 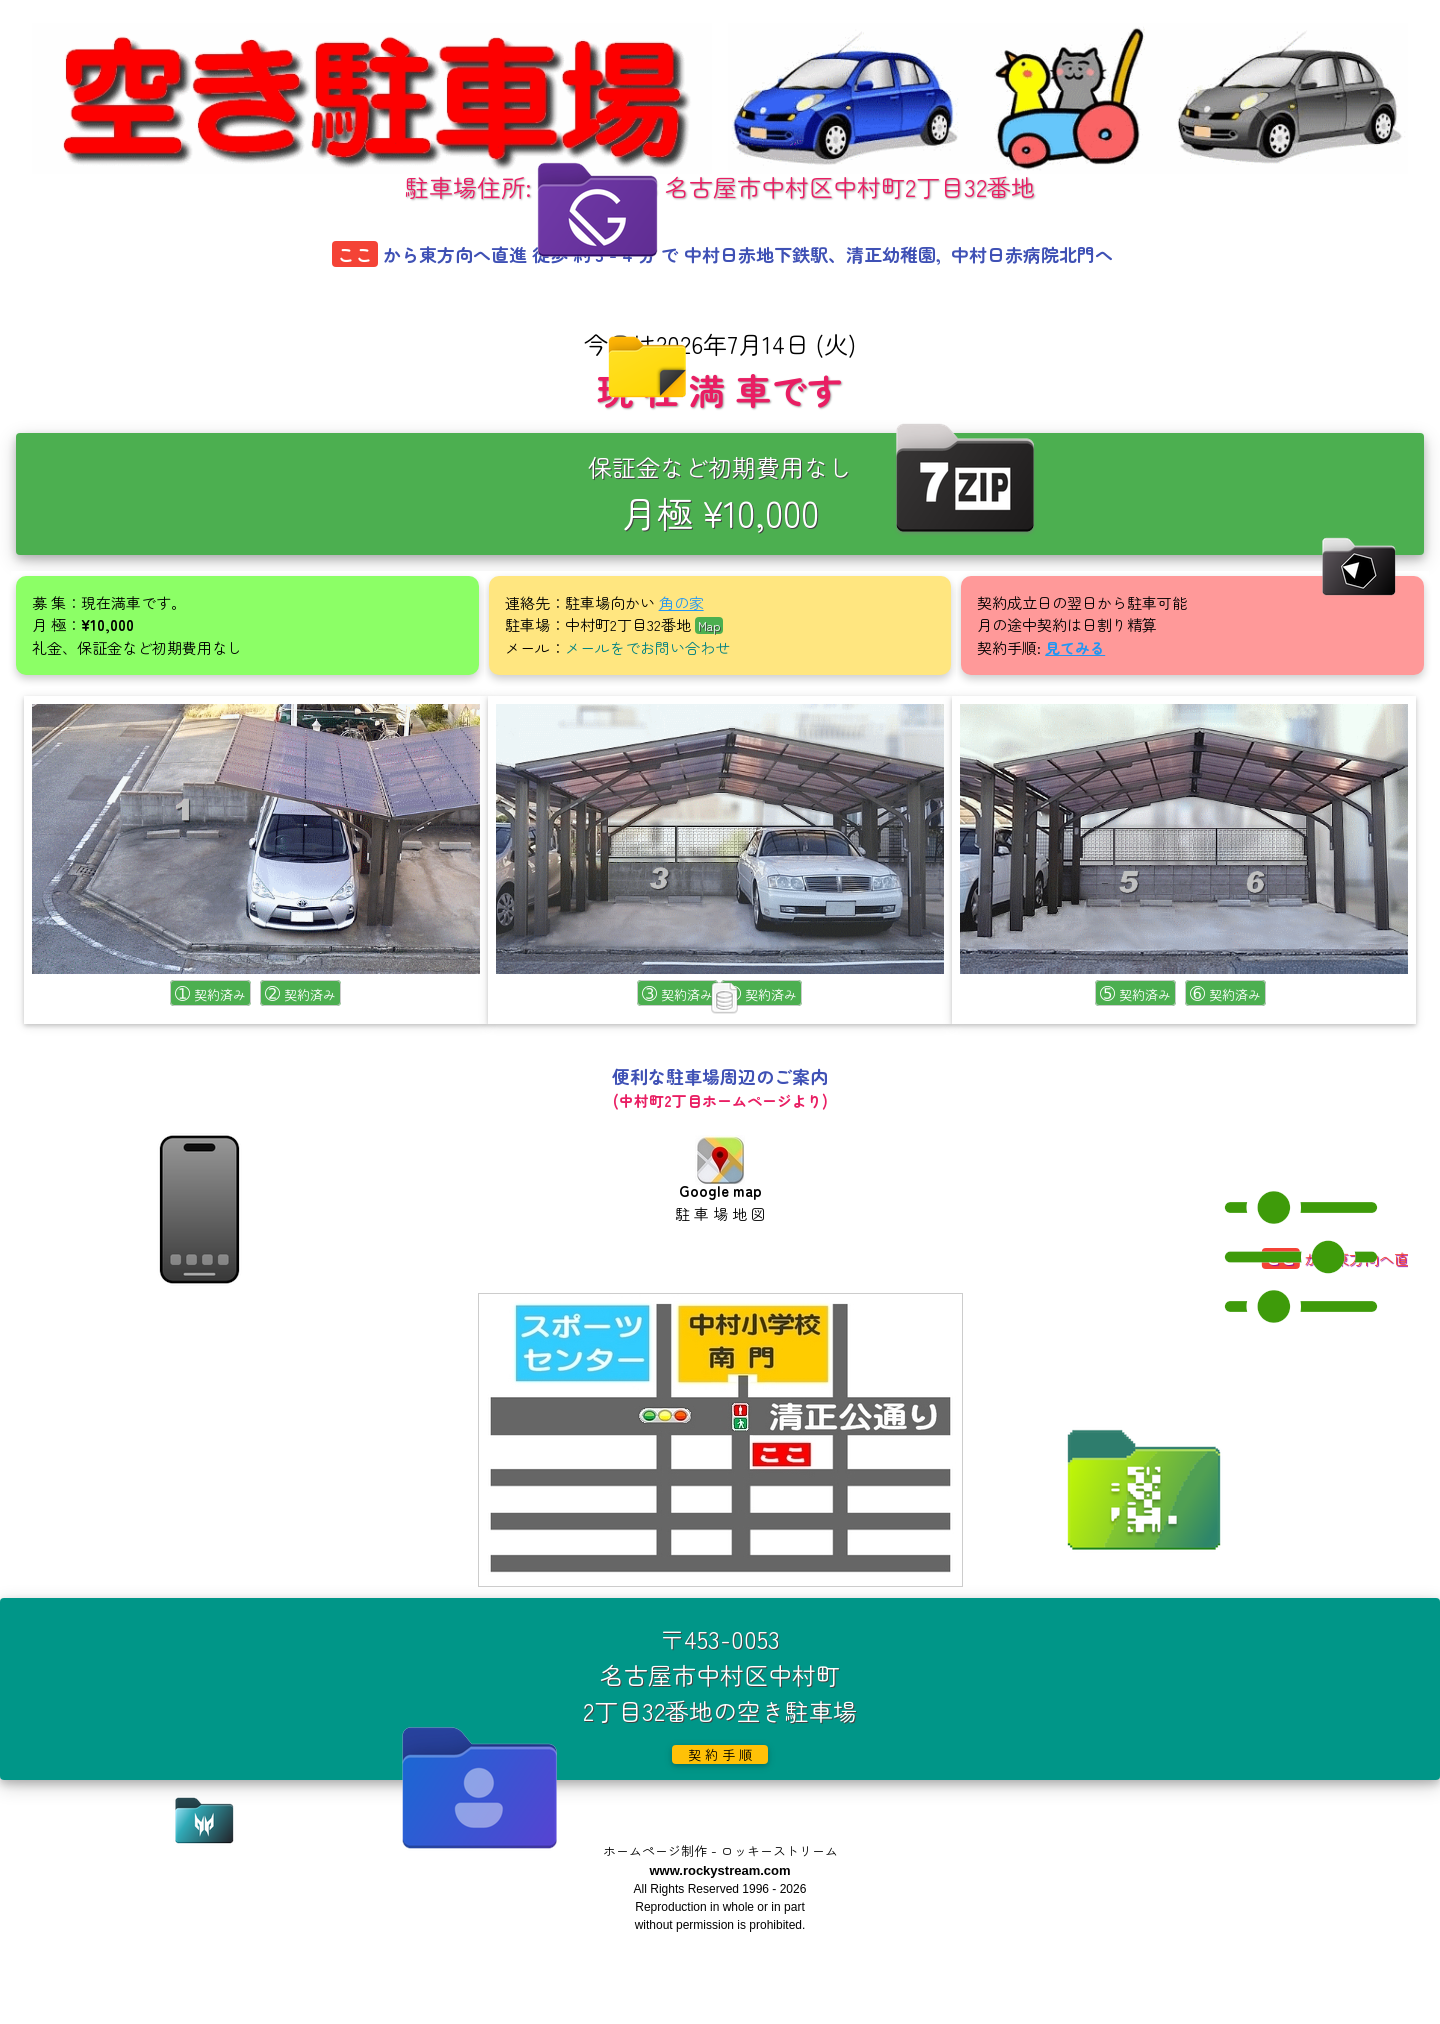 I want to click on open sticky notes folder, so click(x=647, y=369).